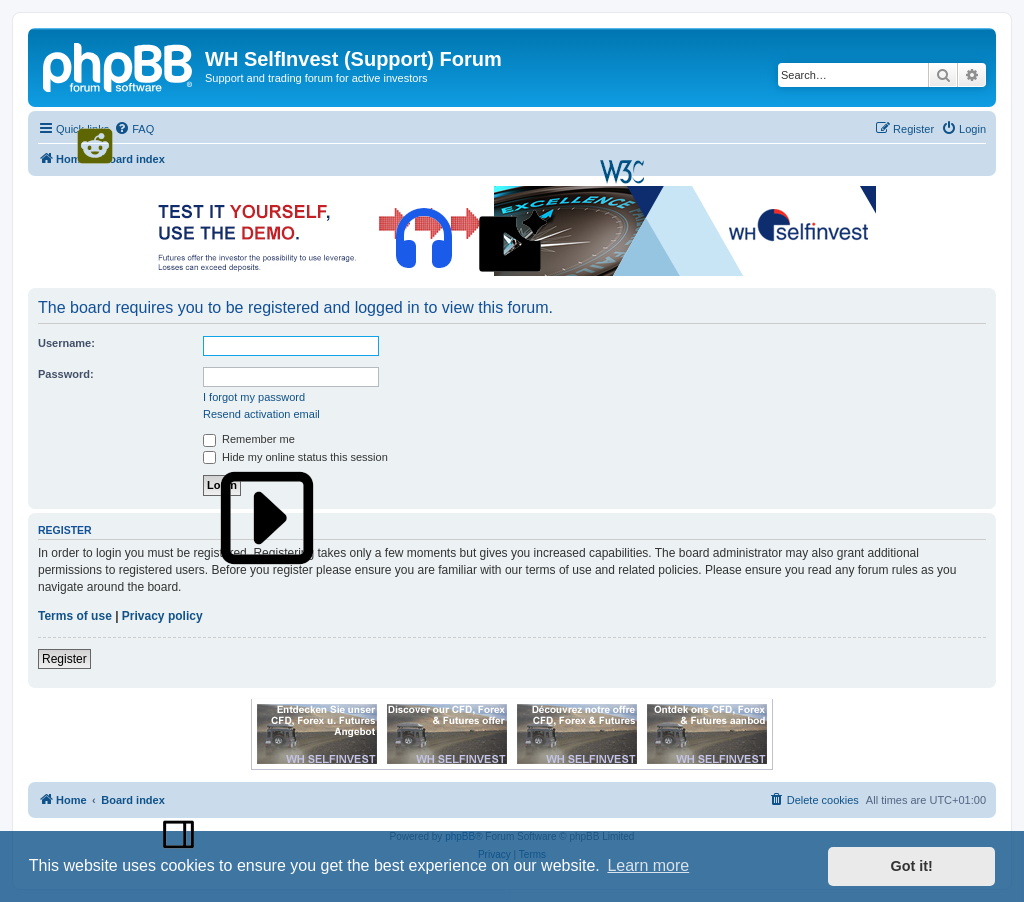 The image size is (1024, 902). I want to click on open Reddit app, so click(95, 146).